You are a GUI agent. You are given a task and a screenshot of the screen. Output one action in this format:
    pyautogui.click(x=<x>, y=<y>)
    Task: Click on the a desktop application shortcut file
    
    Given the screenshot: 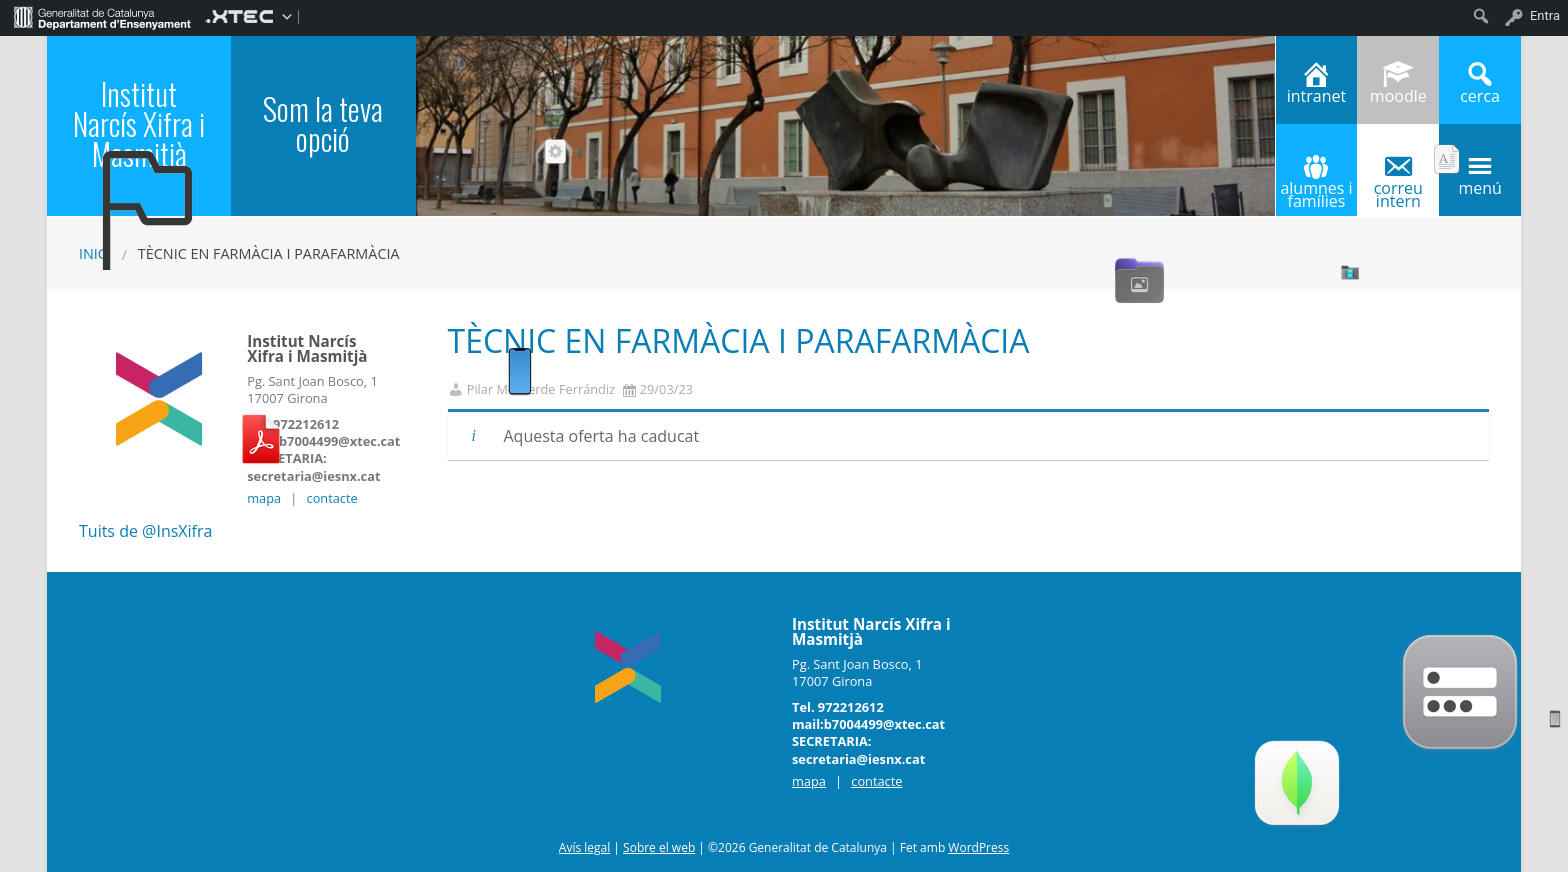 What is the action you would take?
    pyautogui.click(x=555, y=151)
    